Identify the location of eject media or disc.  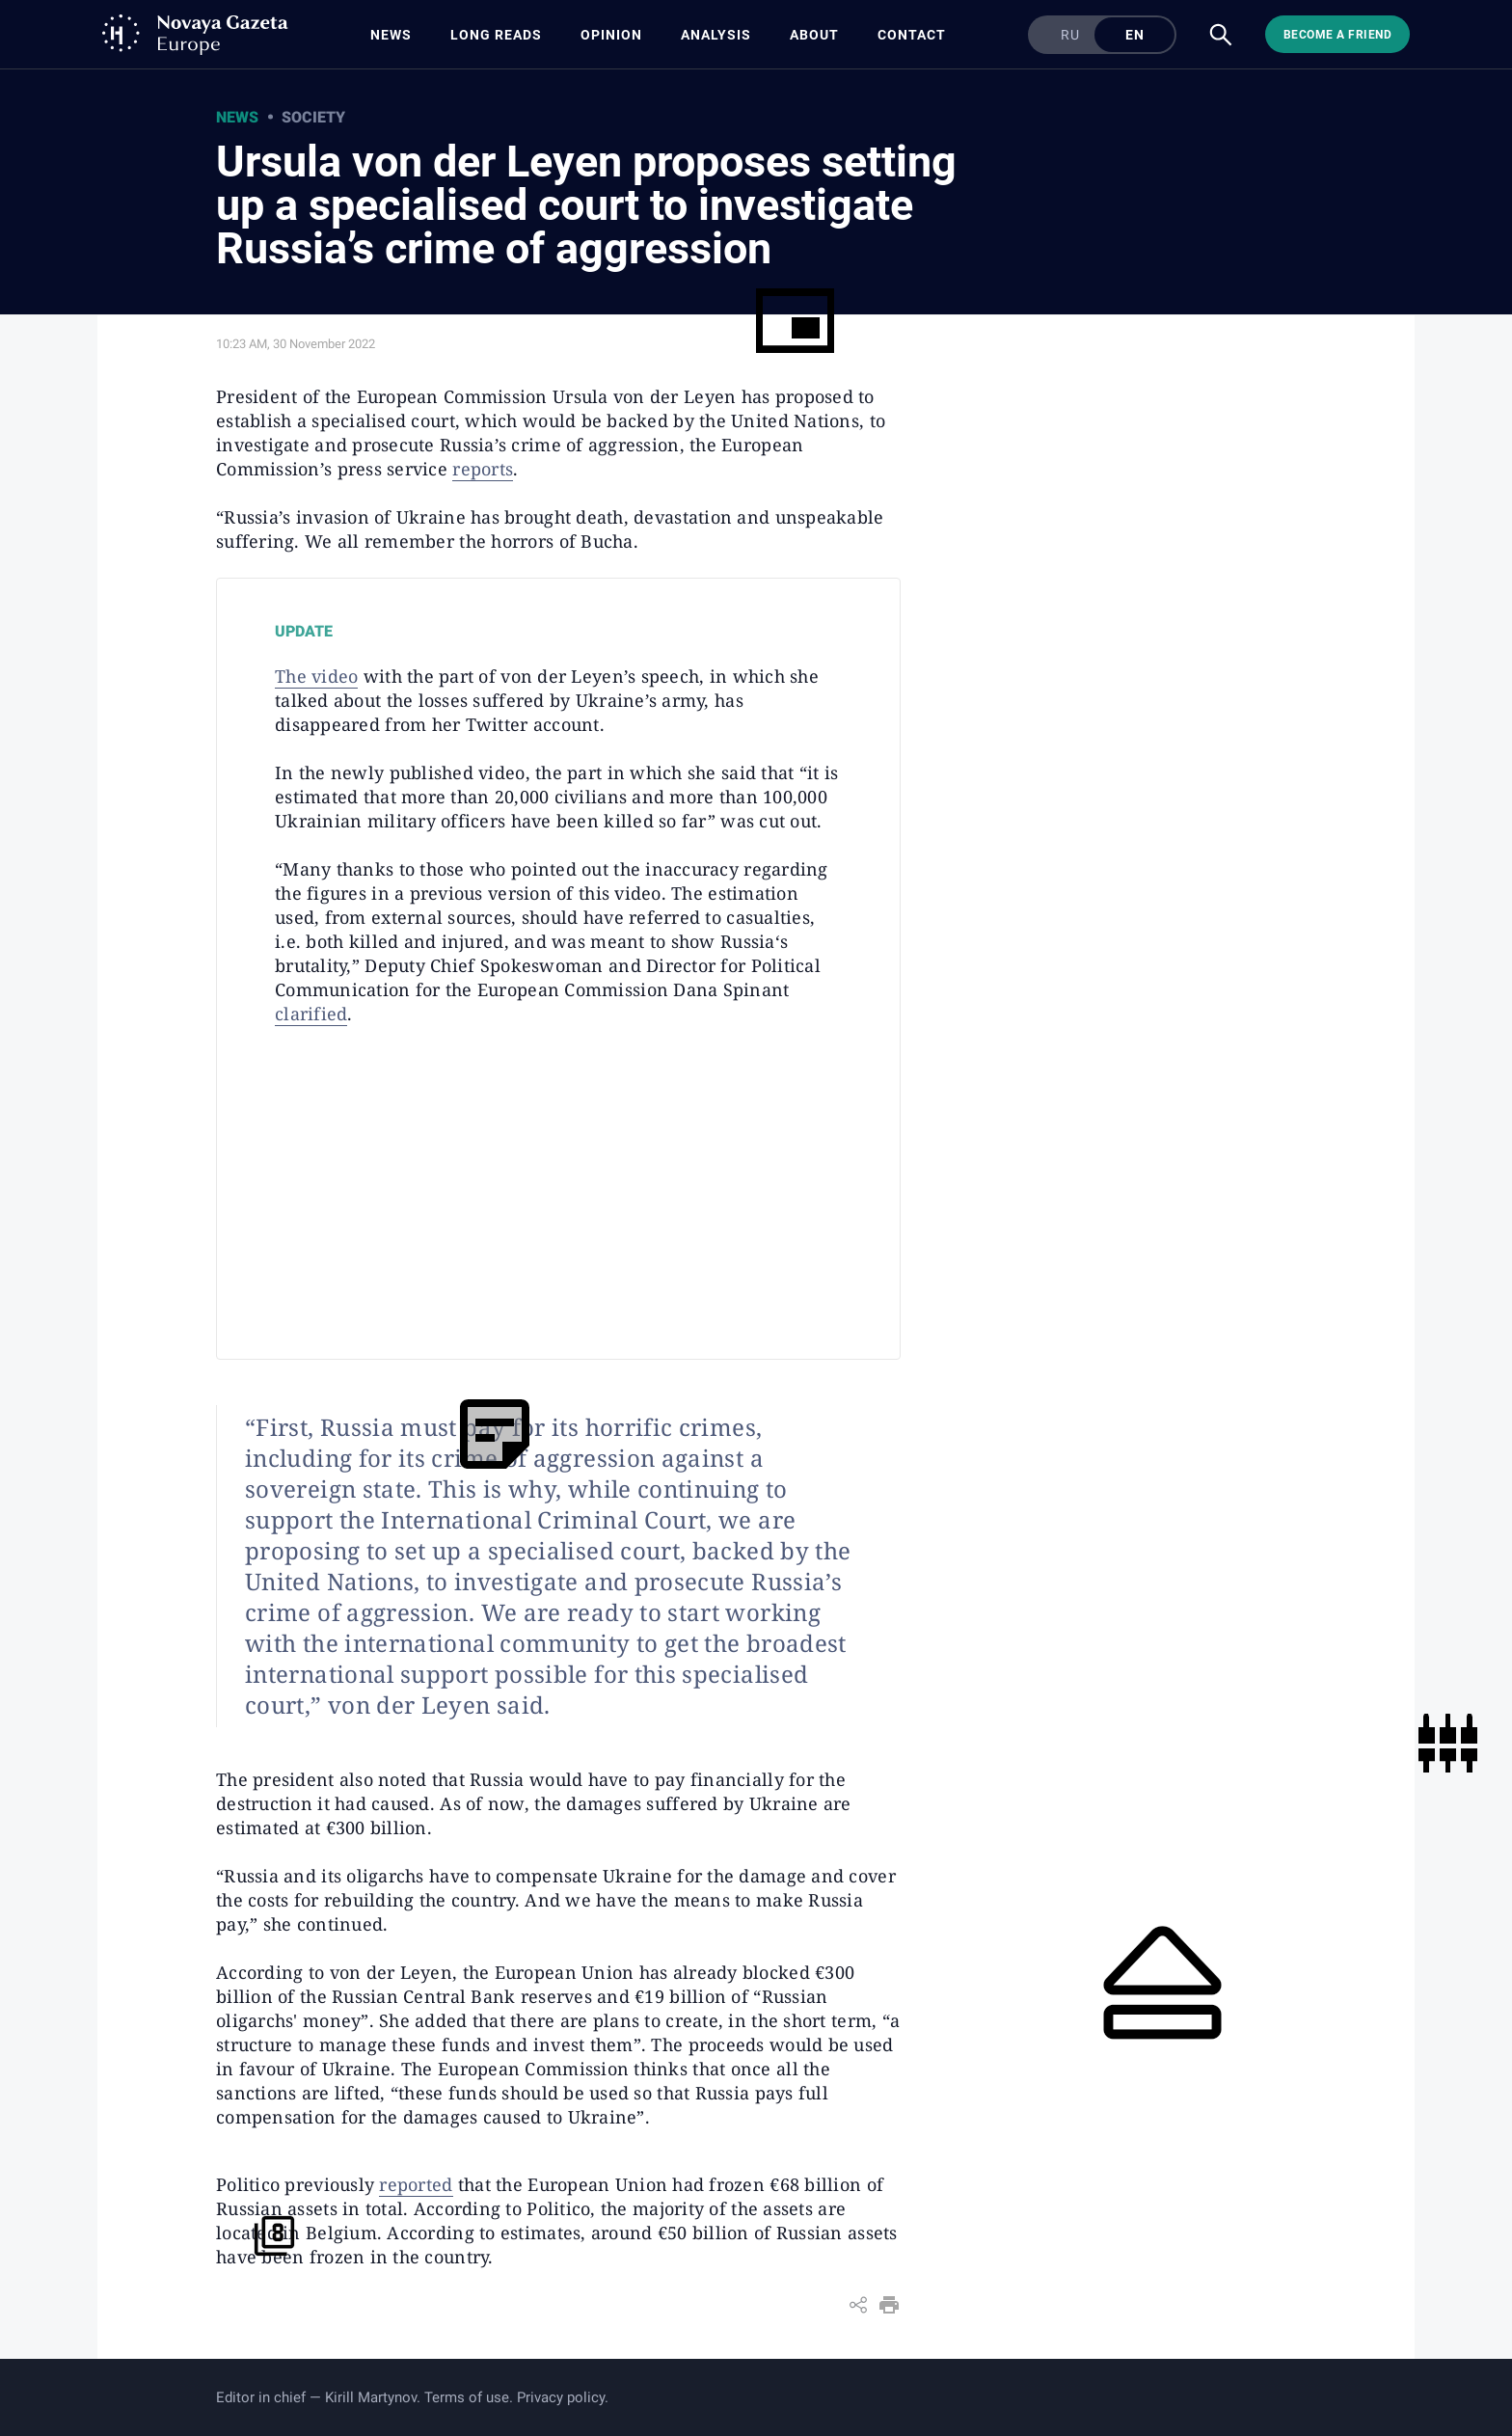
(1162, 1989).